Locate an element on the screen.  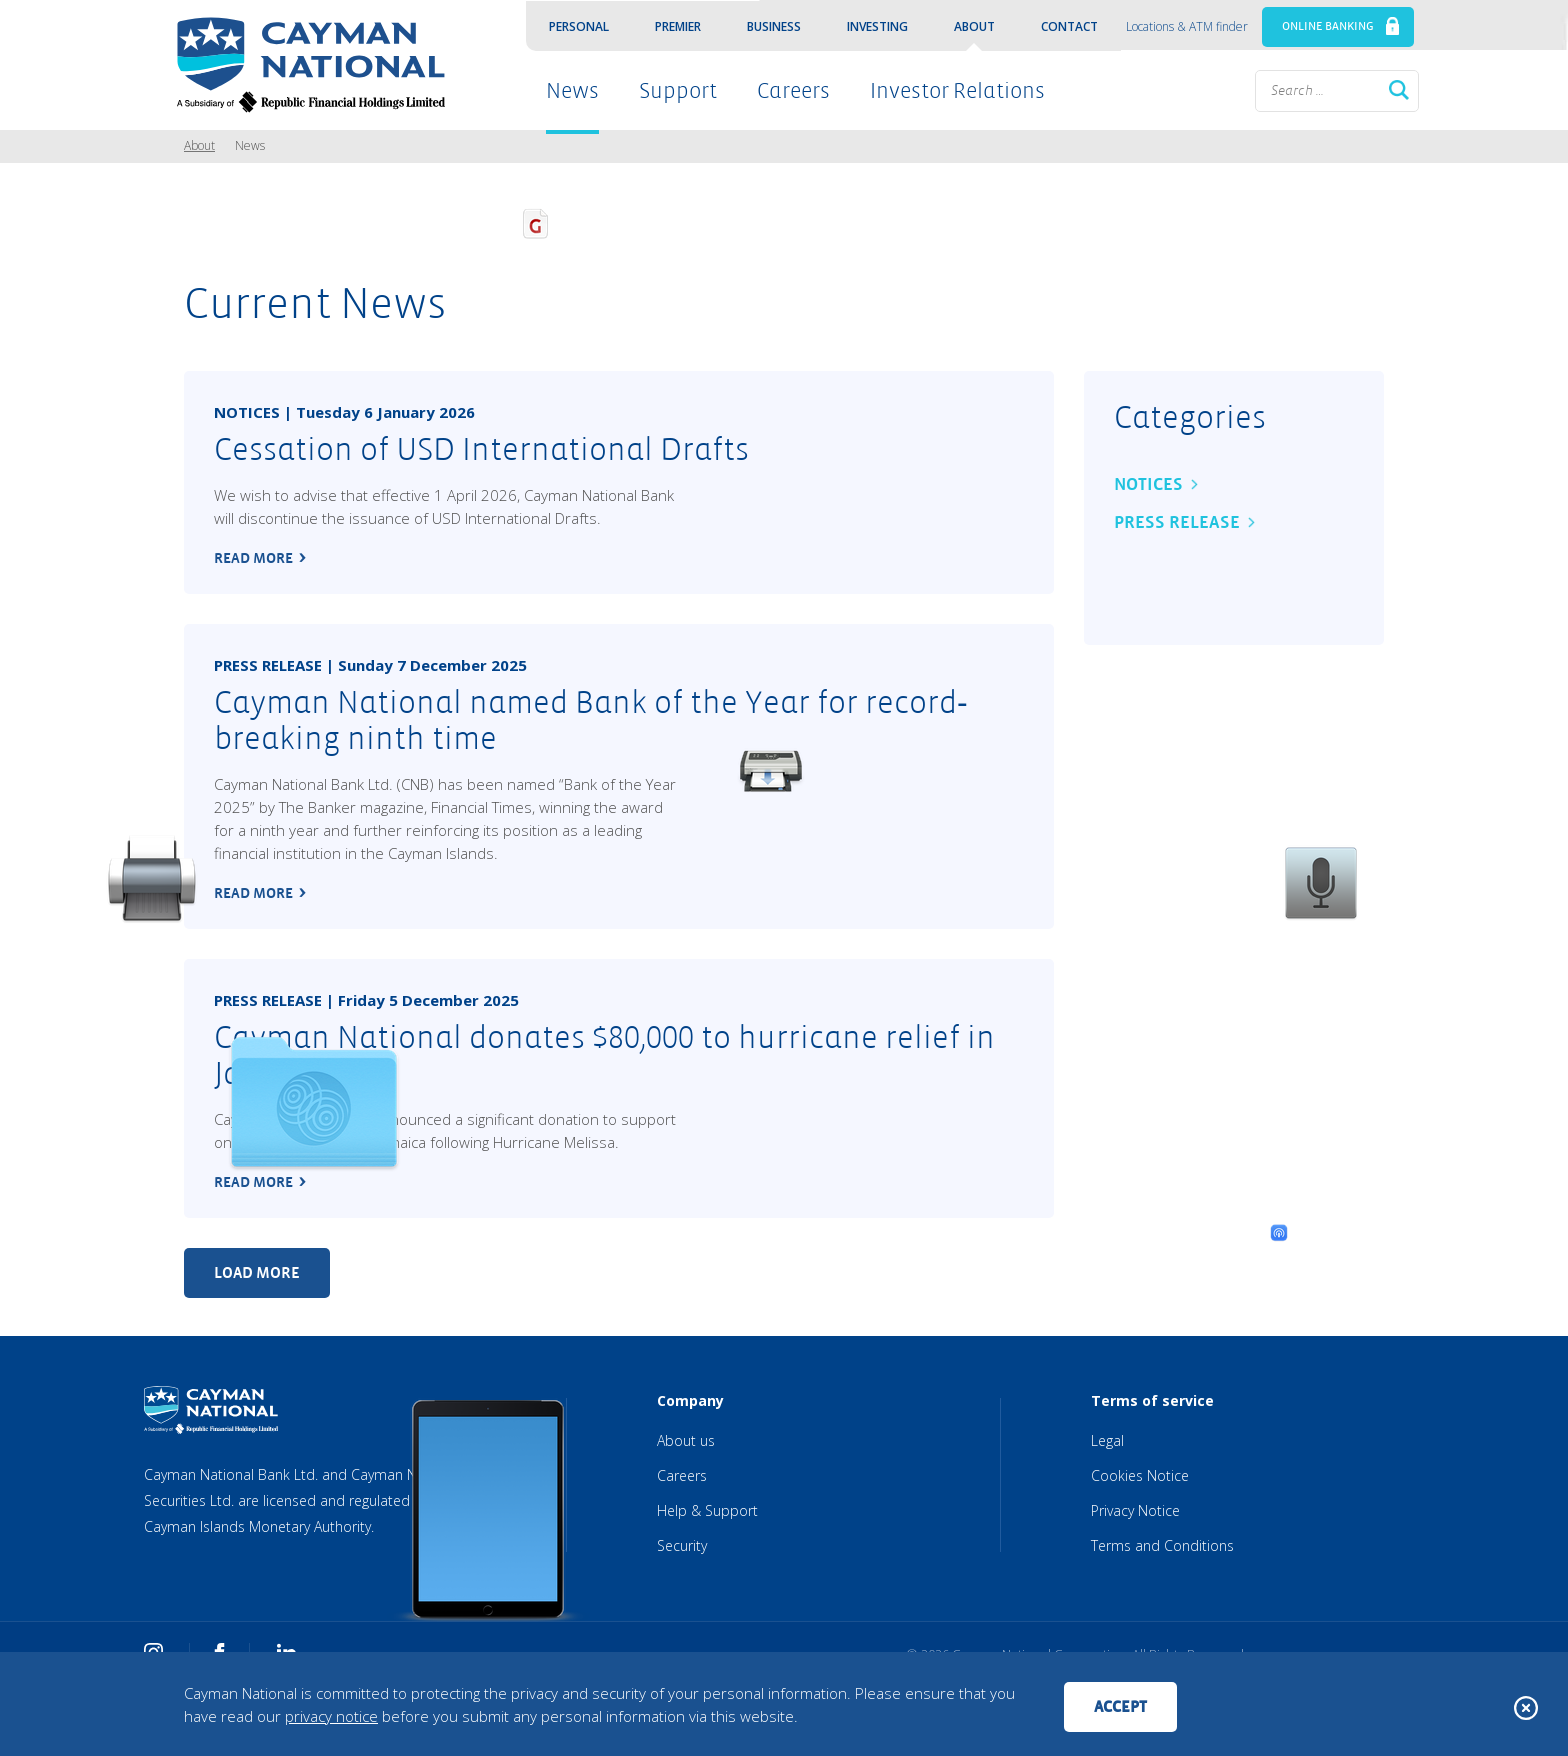
open server applications folder is located at coordinates (314, 1102).